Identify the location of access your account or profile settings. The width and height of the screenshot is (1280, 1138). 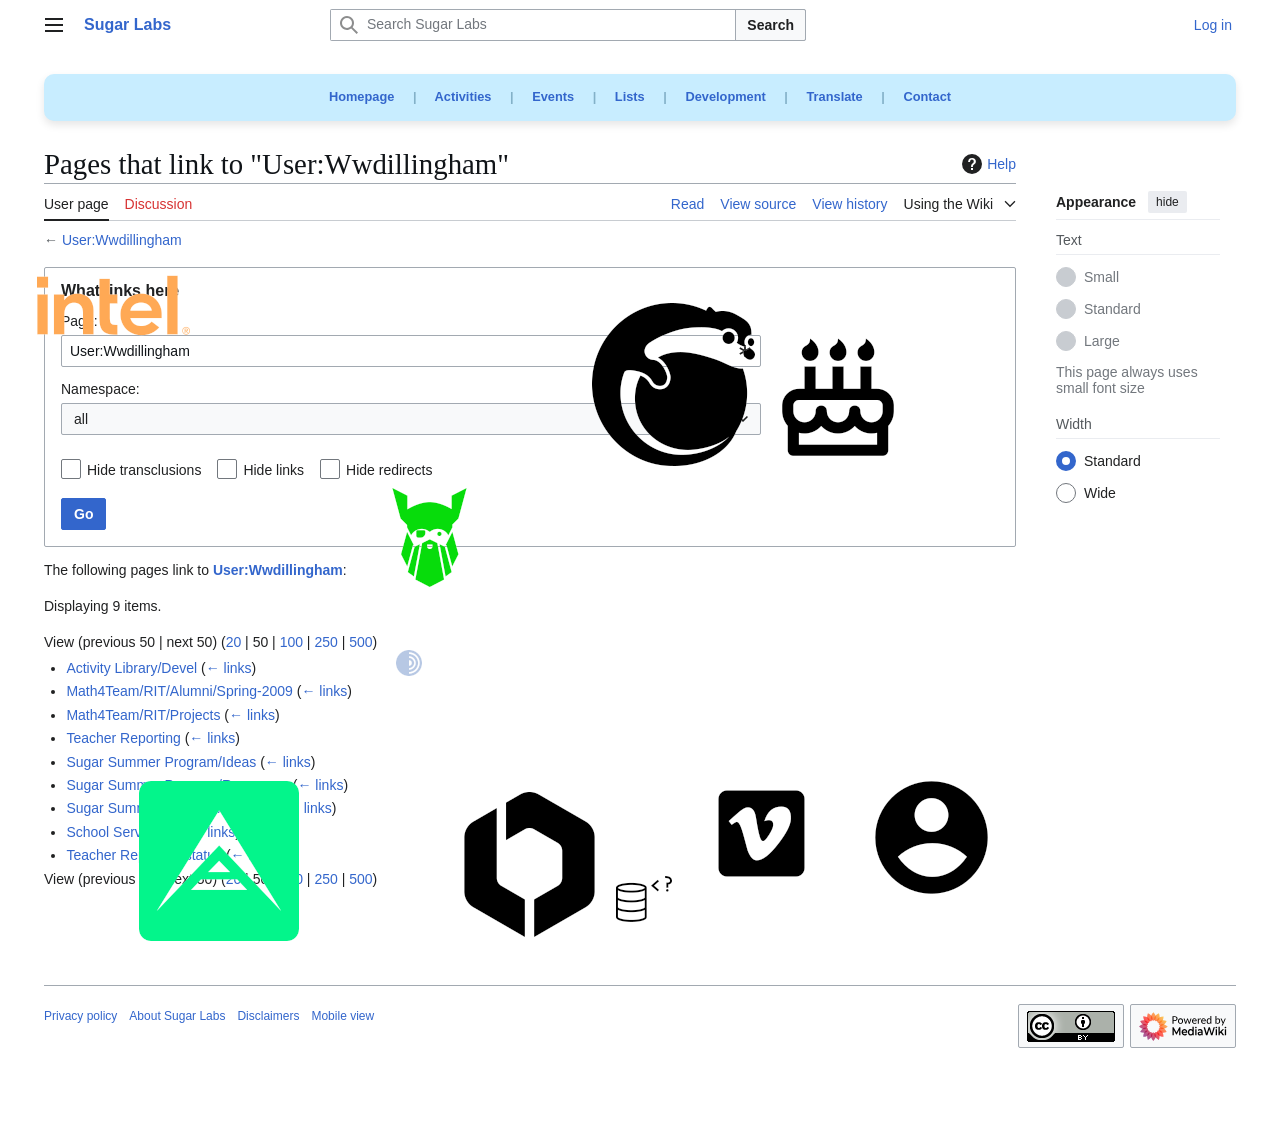
(931, 837).